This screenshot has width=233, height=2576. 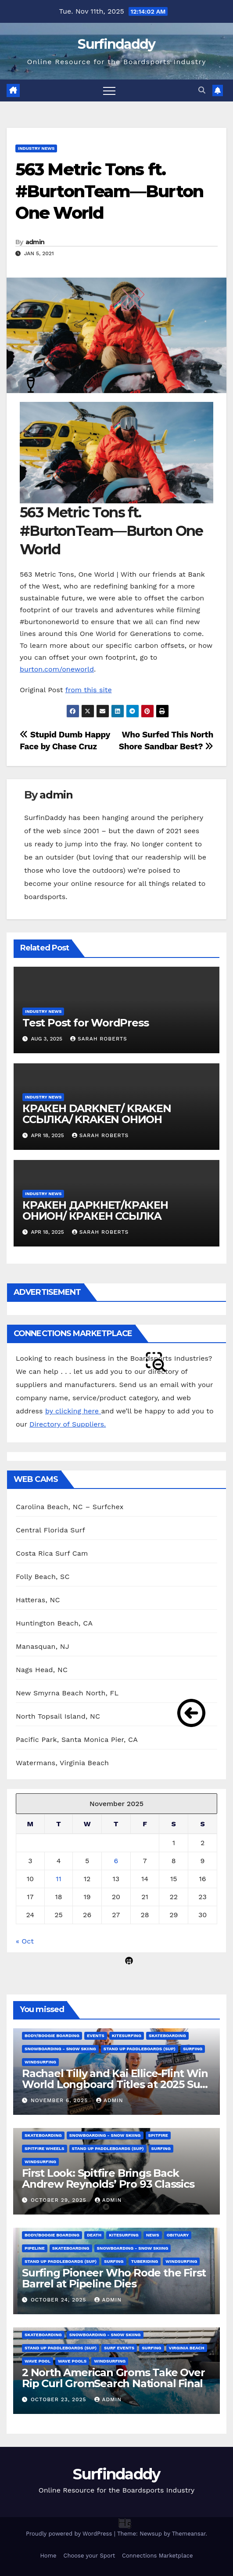 I want to click on zoom out of selected area, so click(x=155, y=1362).